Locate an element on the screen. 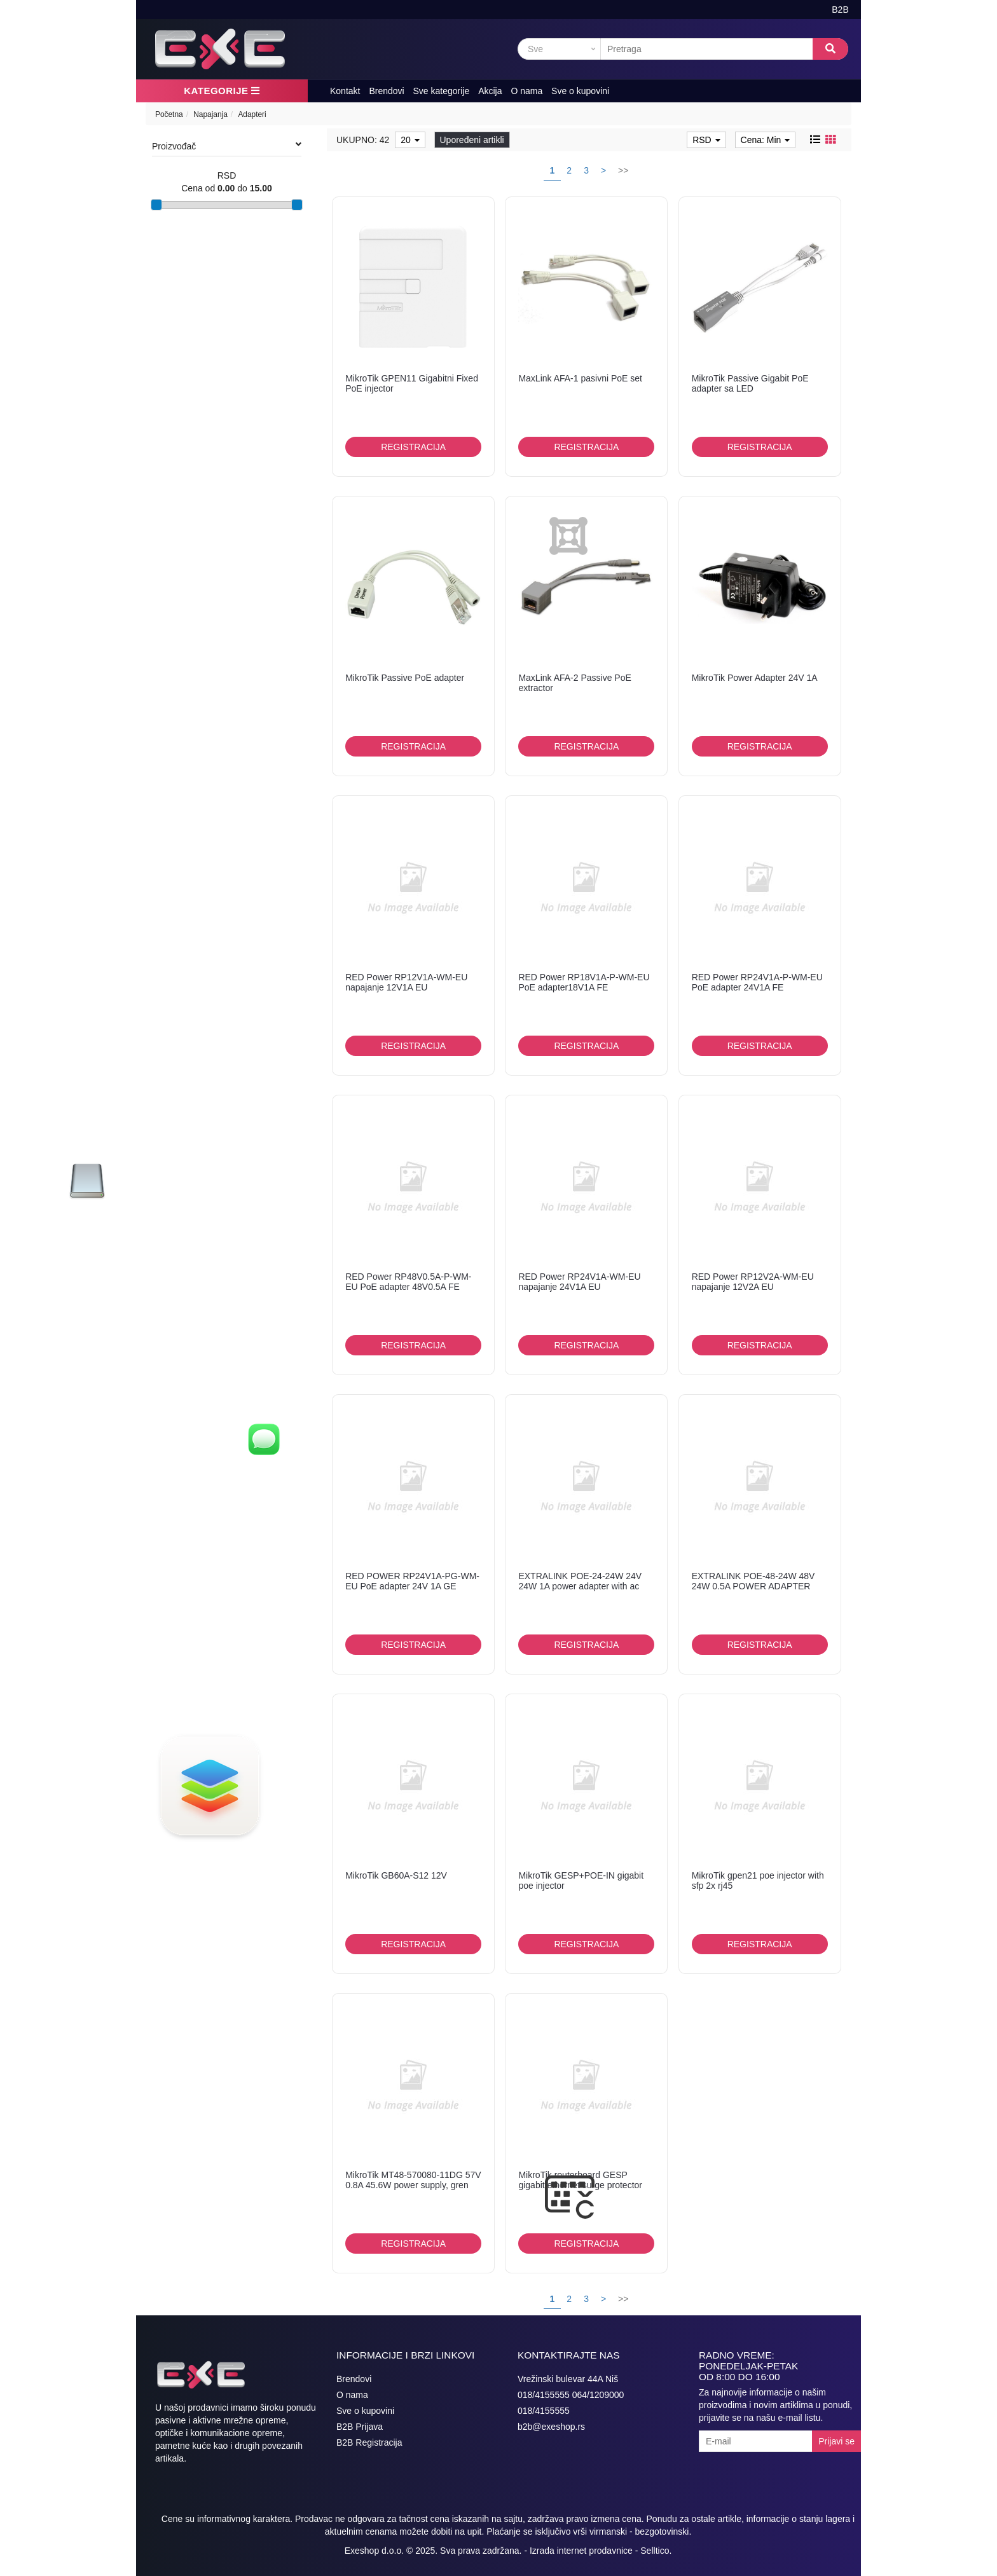 Image resolution: width=997 pixels, height=2576 pixels. open the messages app is located at coordinates (264, 1439).